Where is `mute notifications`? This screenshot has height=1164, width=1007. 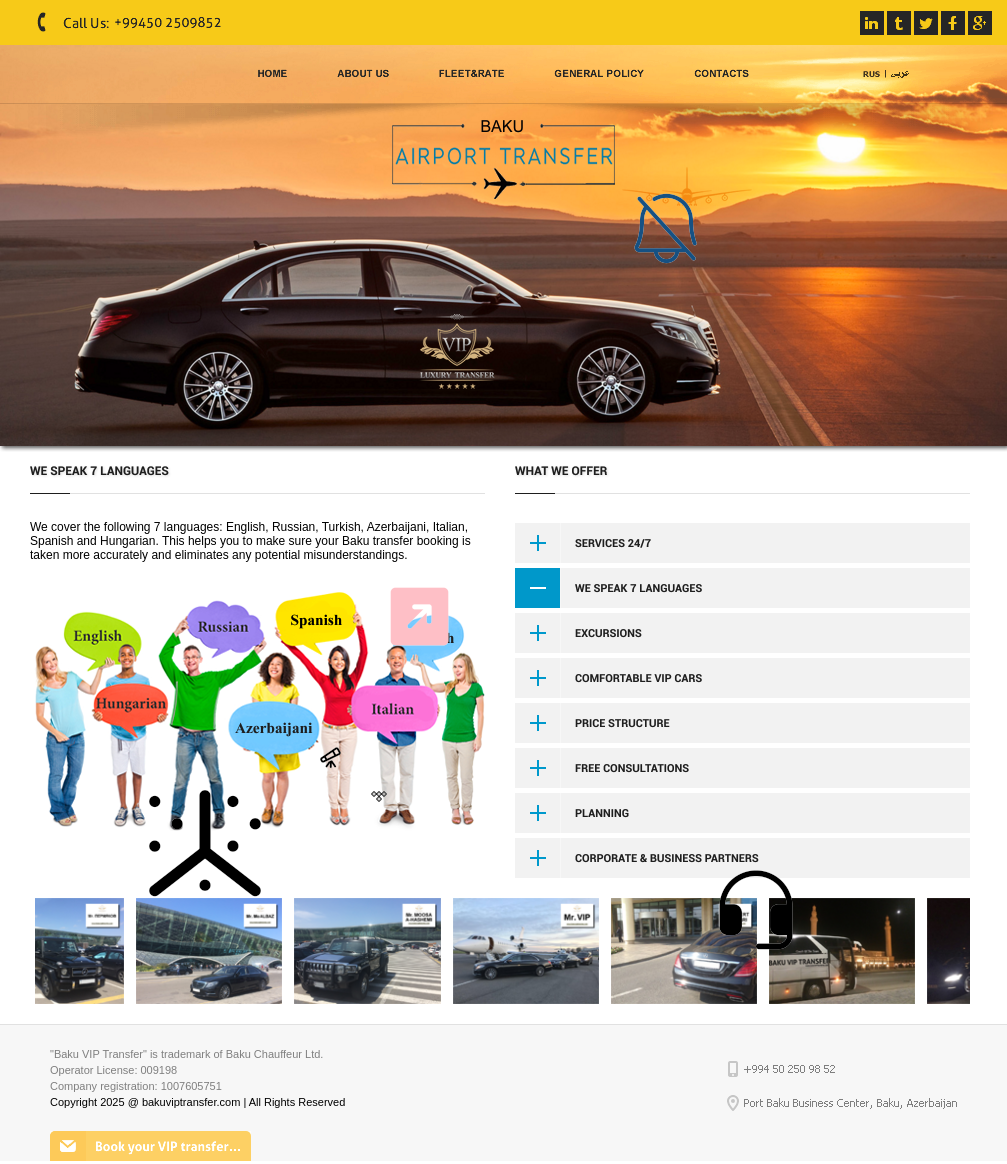
mute notifications is located at coordinates (666, 228).